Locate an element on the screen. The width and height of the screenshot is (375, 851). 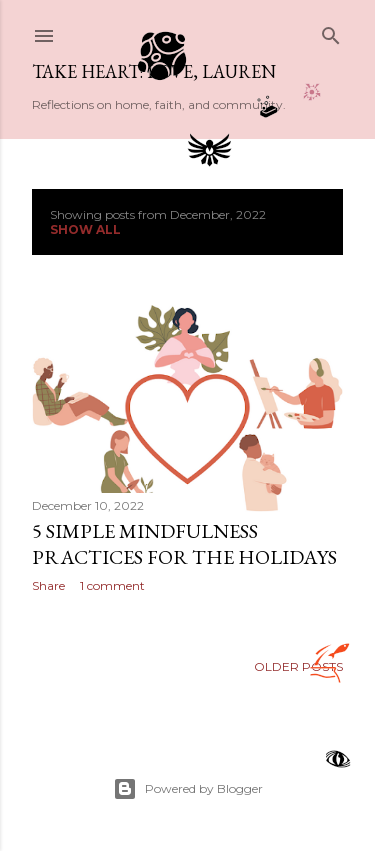
indicates an item or character has escaped is located at coordinates (330, 662).